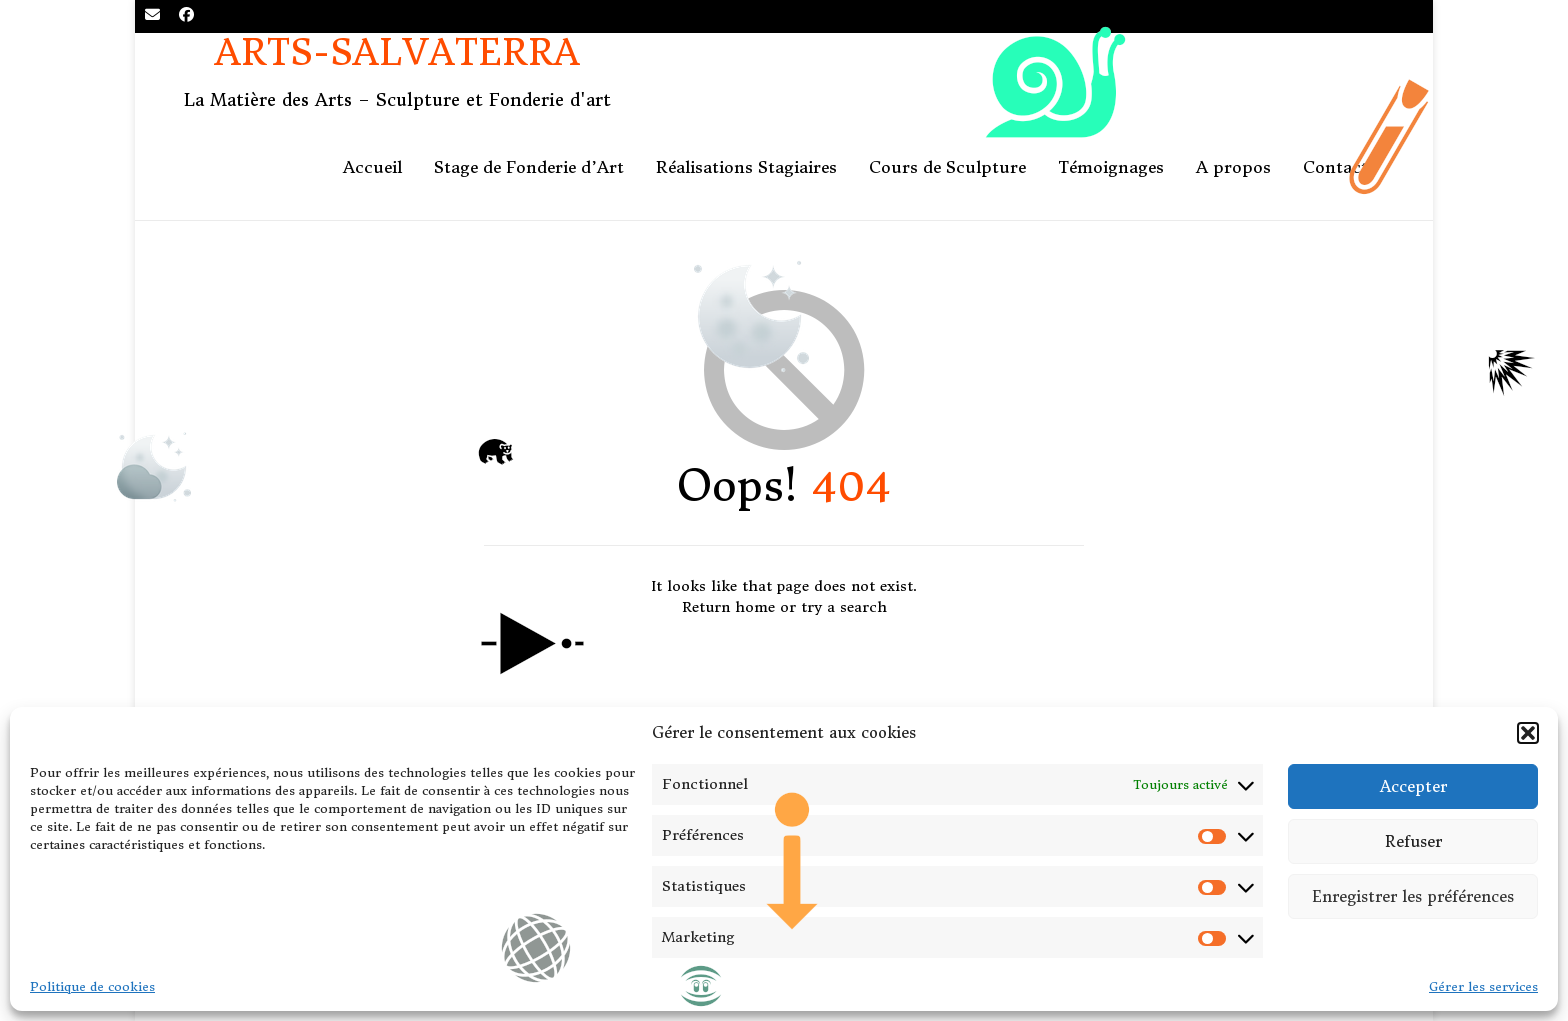  Describe the element at coordinates (1055, 80) in the screenshot. I see `indicates slow loading or processing speed` at that location.